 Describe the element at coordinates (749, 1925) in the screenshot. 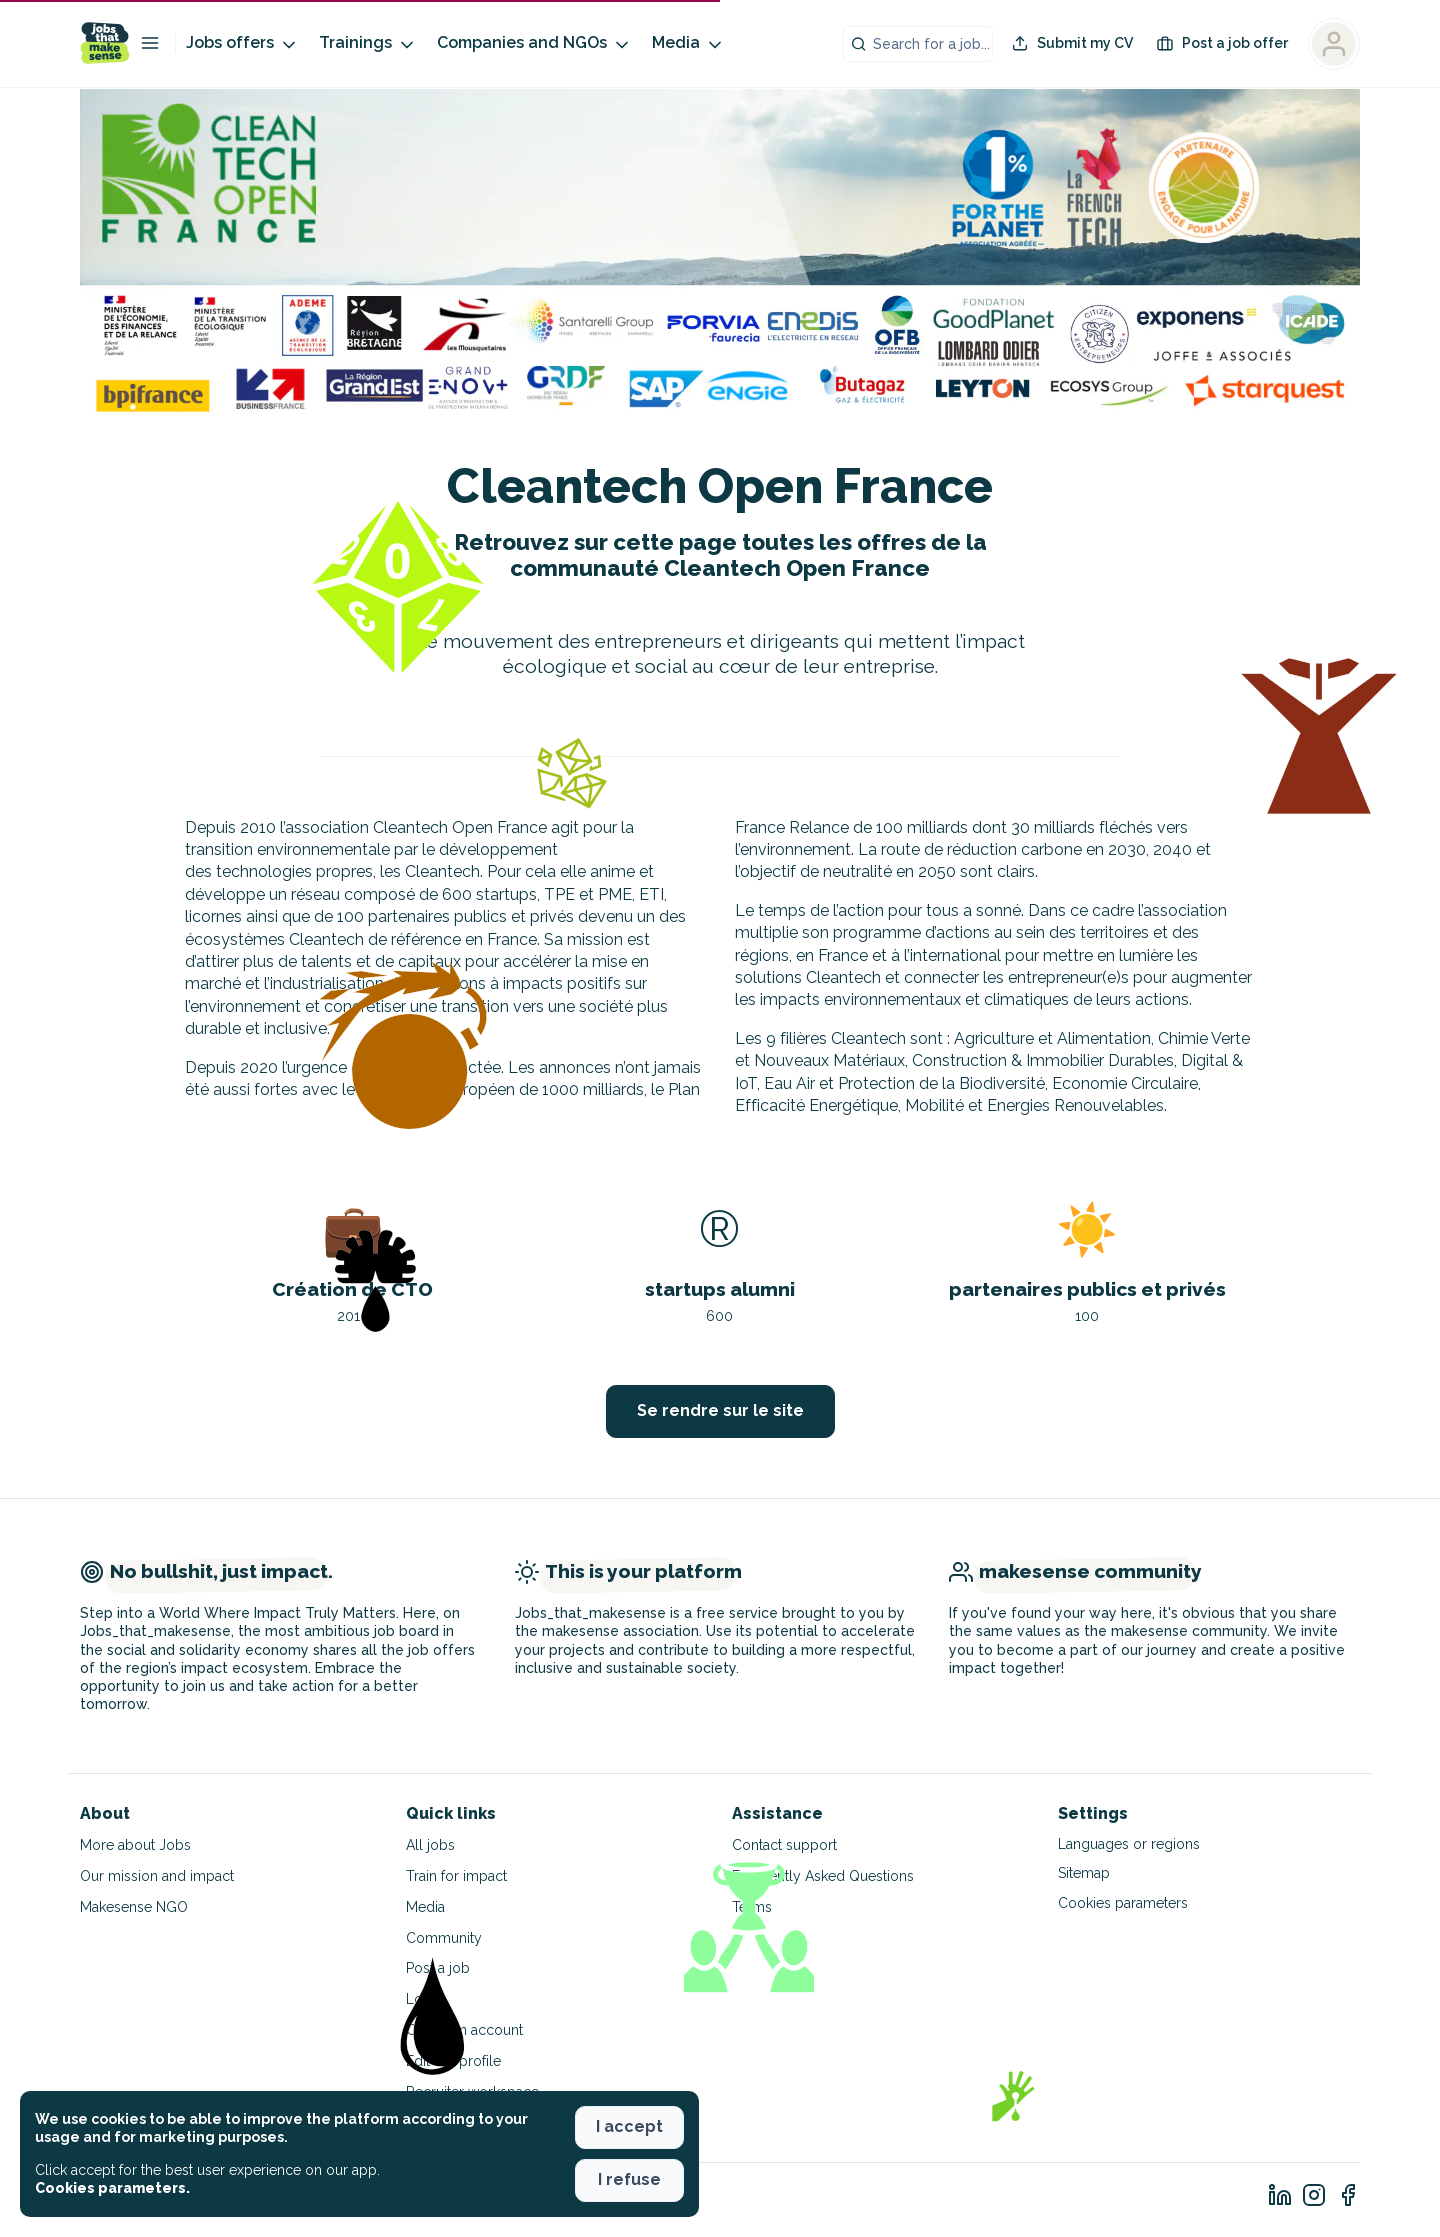

I see `view champions or tournament winners` at that location.